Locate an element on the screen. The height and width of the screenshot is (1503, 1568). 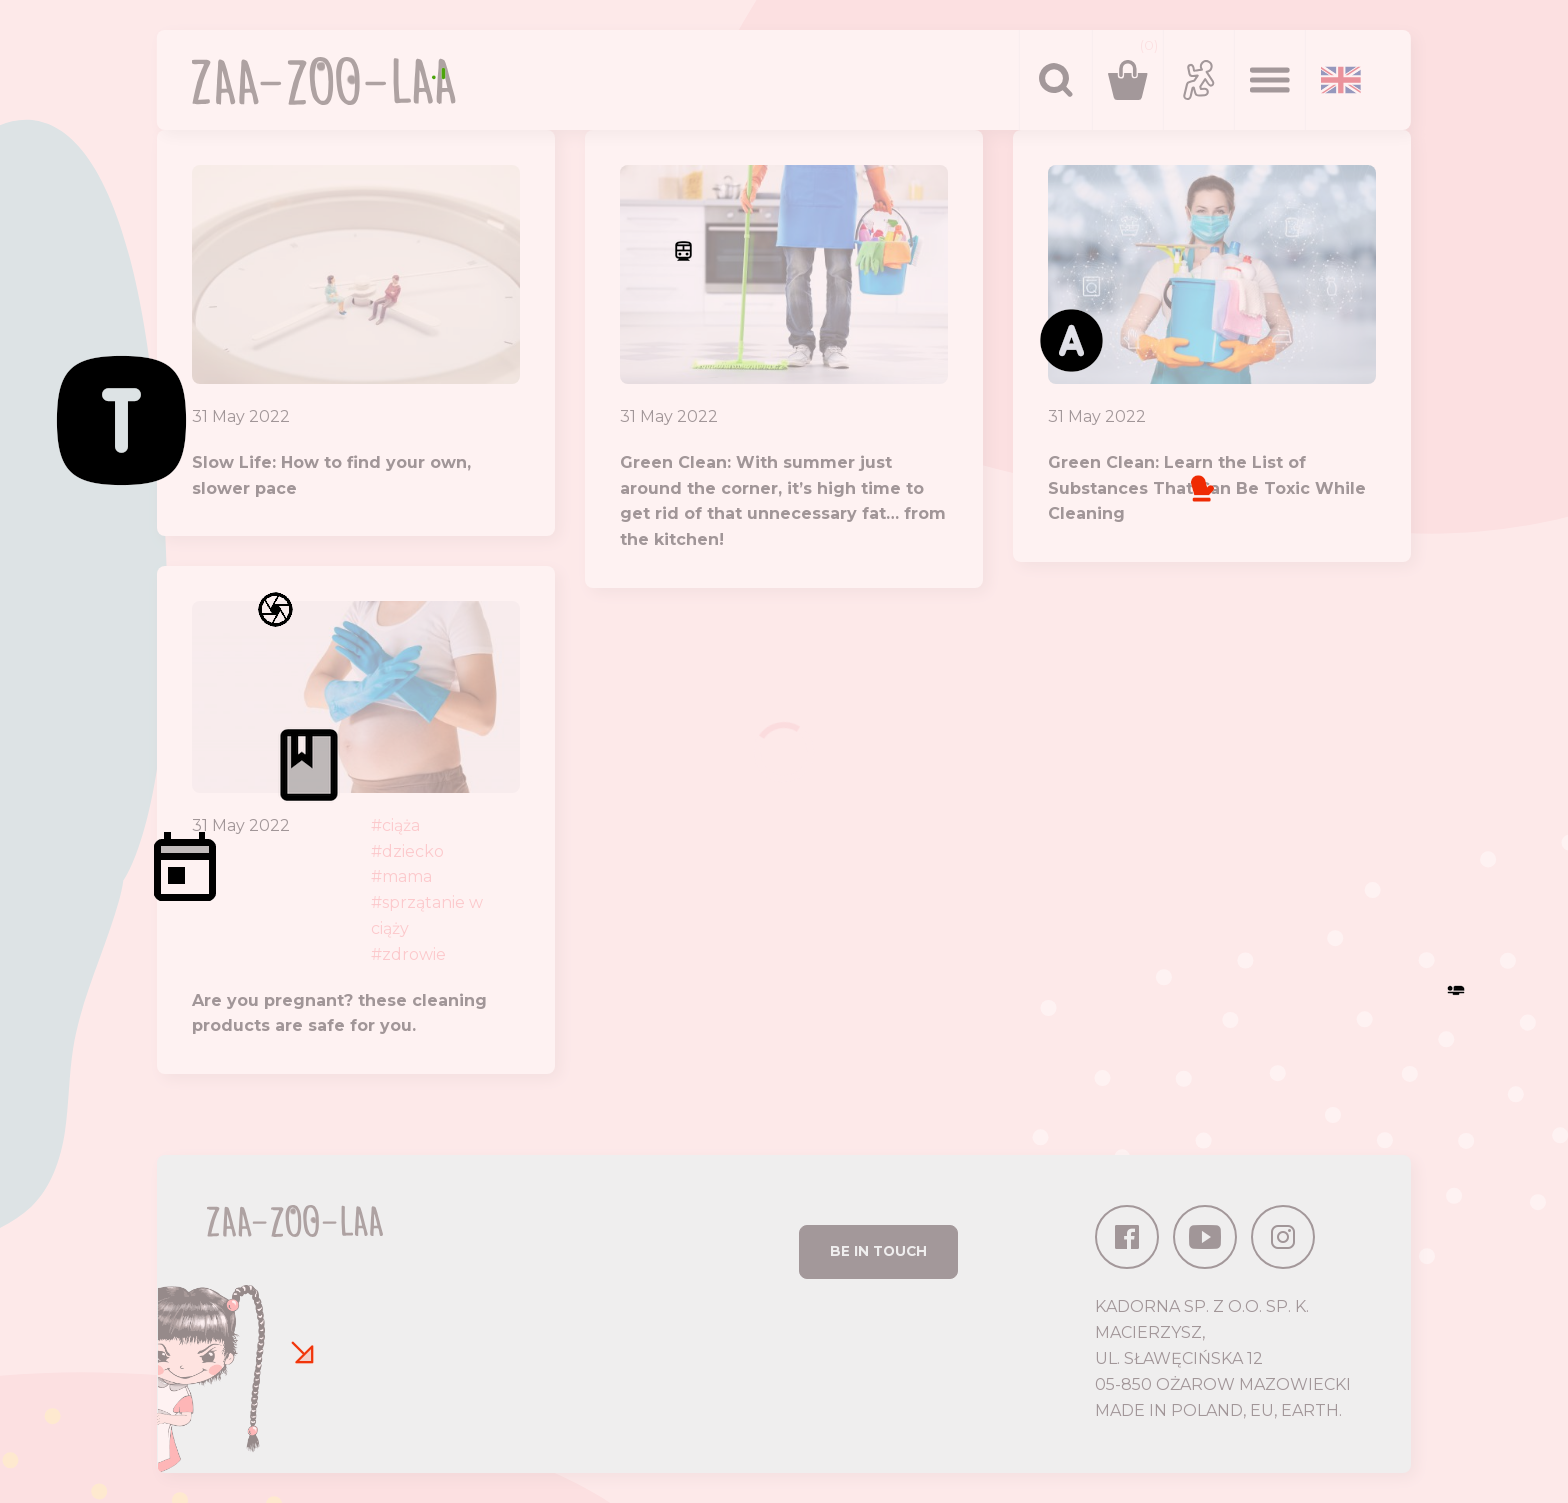
xbox controller A button indicator is located at coordinates (1071, 340).